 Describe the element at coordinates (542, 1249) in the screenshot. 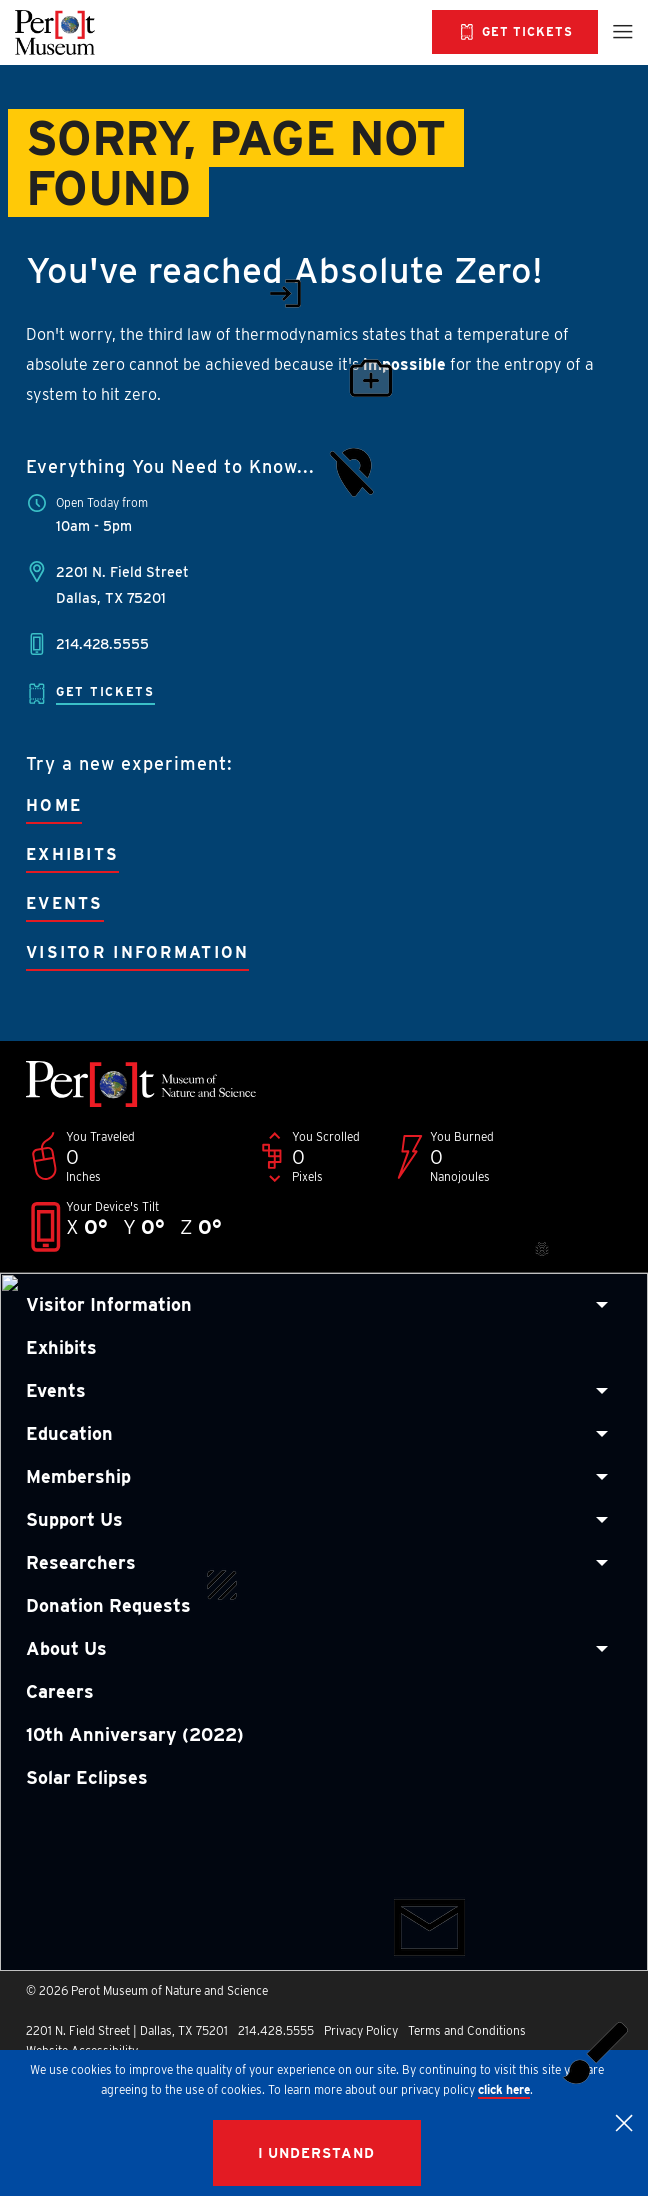

I see `report a bug or issue` at that location.